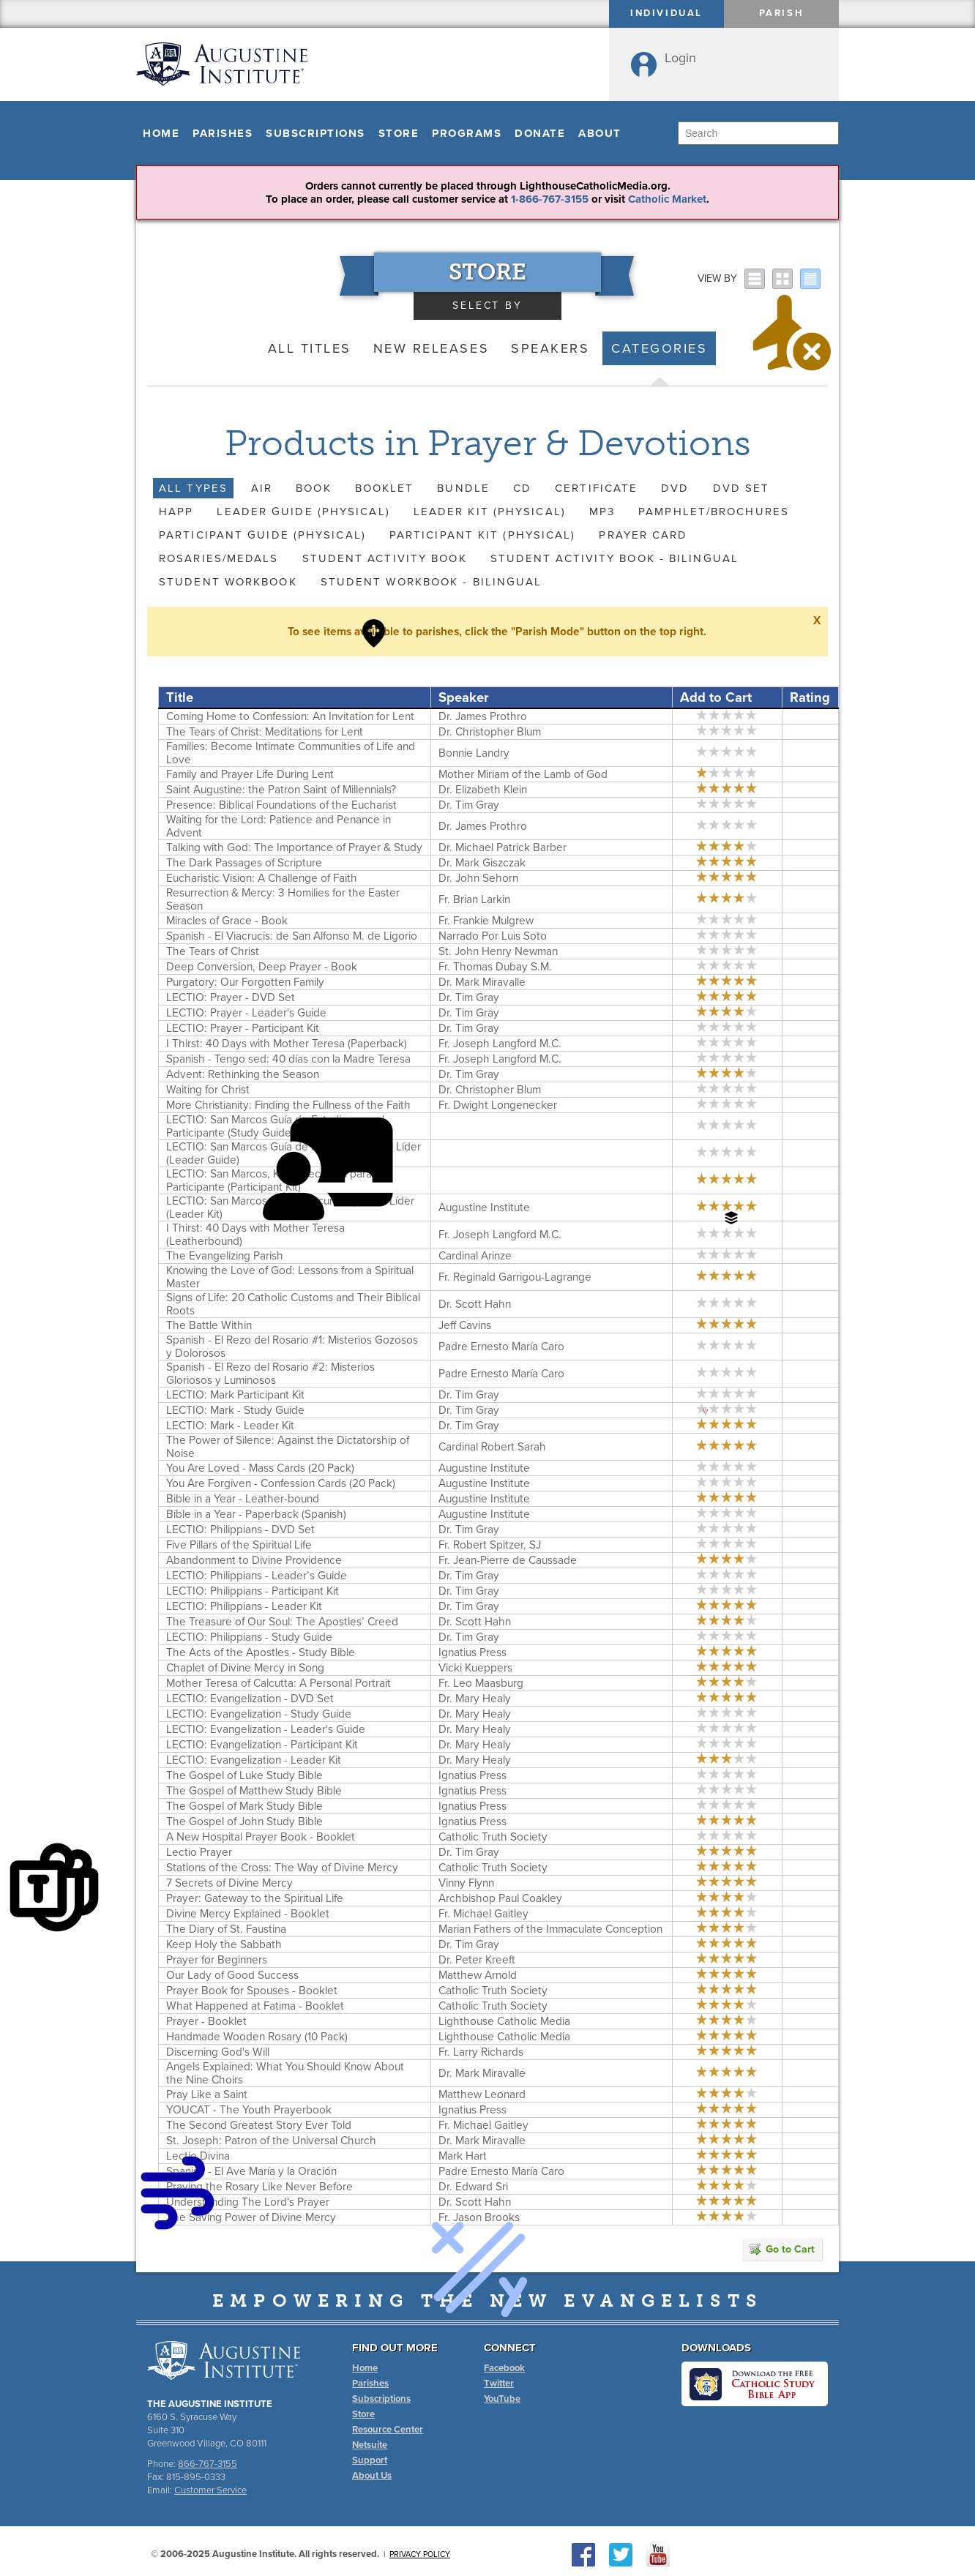 This screenshot has width=975, height=2576. I want to click on perform floor division operation (x ÷ y rounded down), so click(479, 2269).